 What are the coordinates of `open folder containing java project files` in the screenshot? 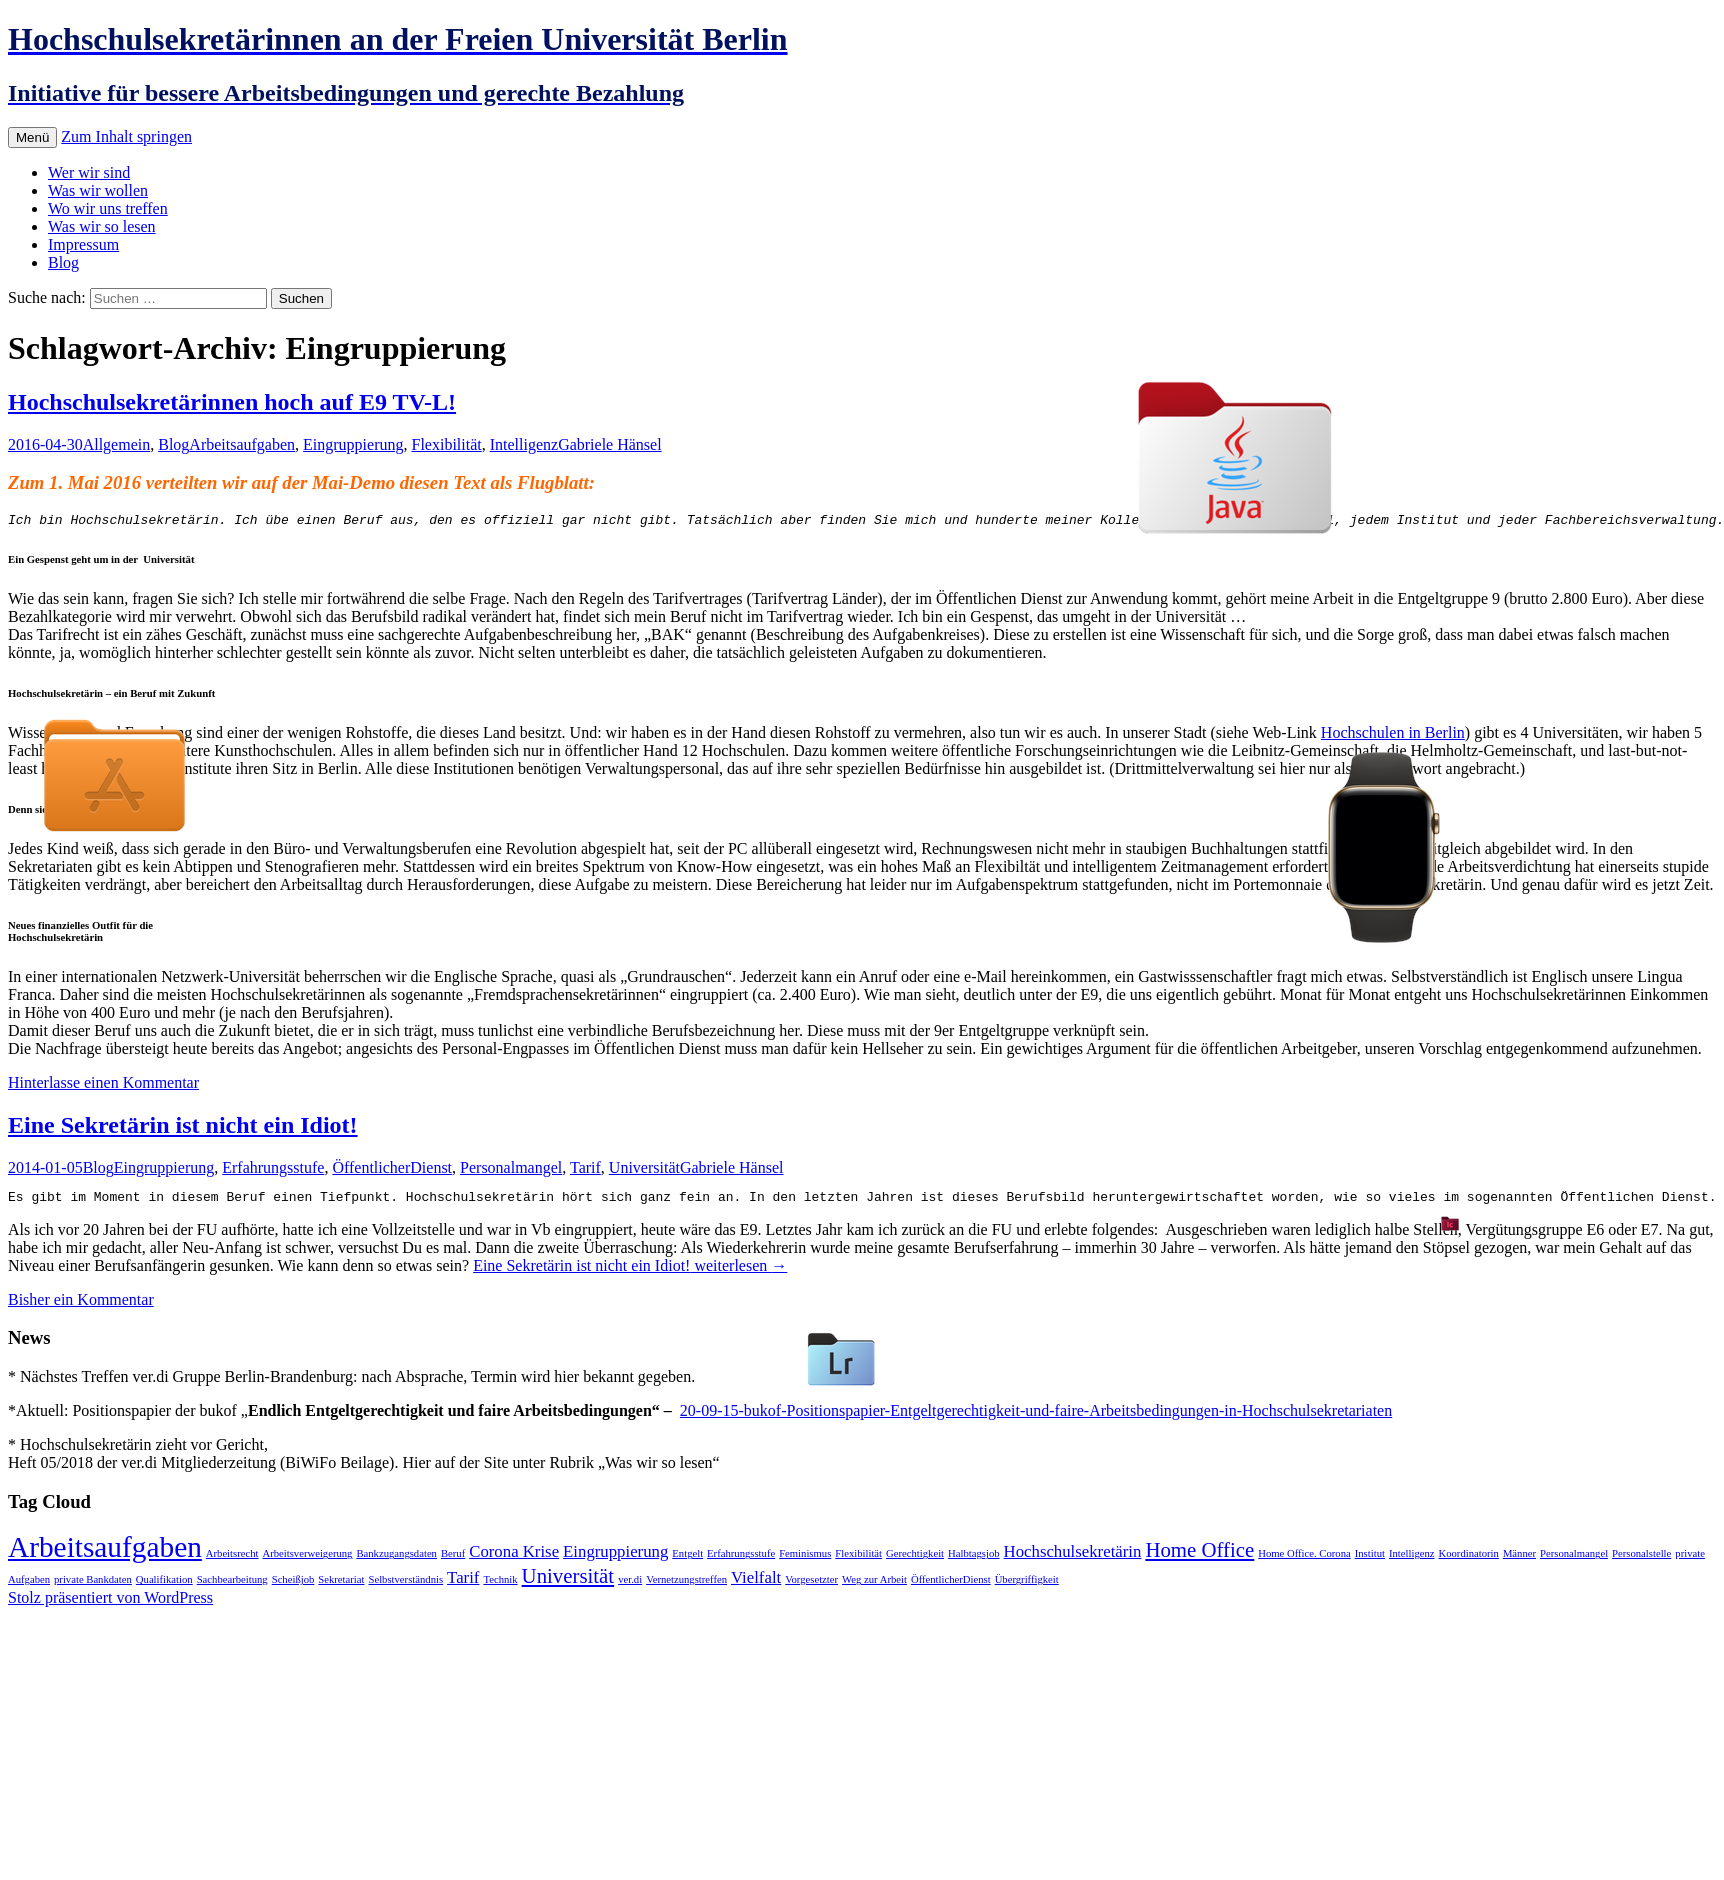 It's located at (1234, 463).